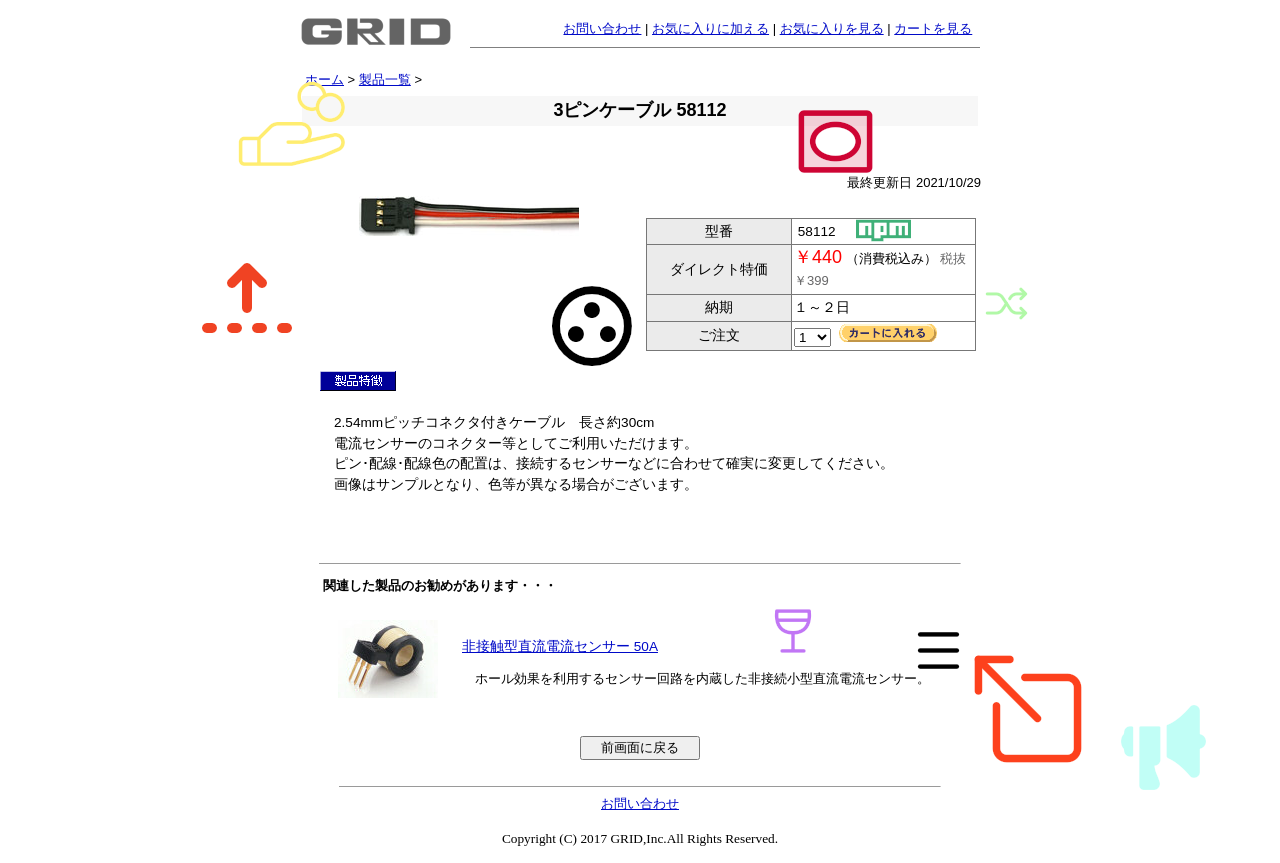  Describe the element at coordinates (247, 303) in the screenshot. I see `collapse content upward` at that location.